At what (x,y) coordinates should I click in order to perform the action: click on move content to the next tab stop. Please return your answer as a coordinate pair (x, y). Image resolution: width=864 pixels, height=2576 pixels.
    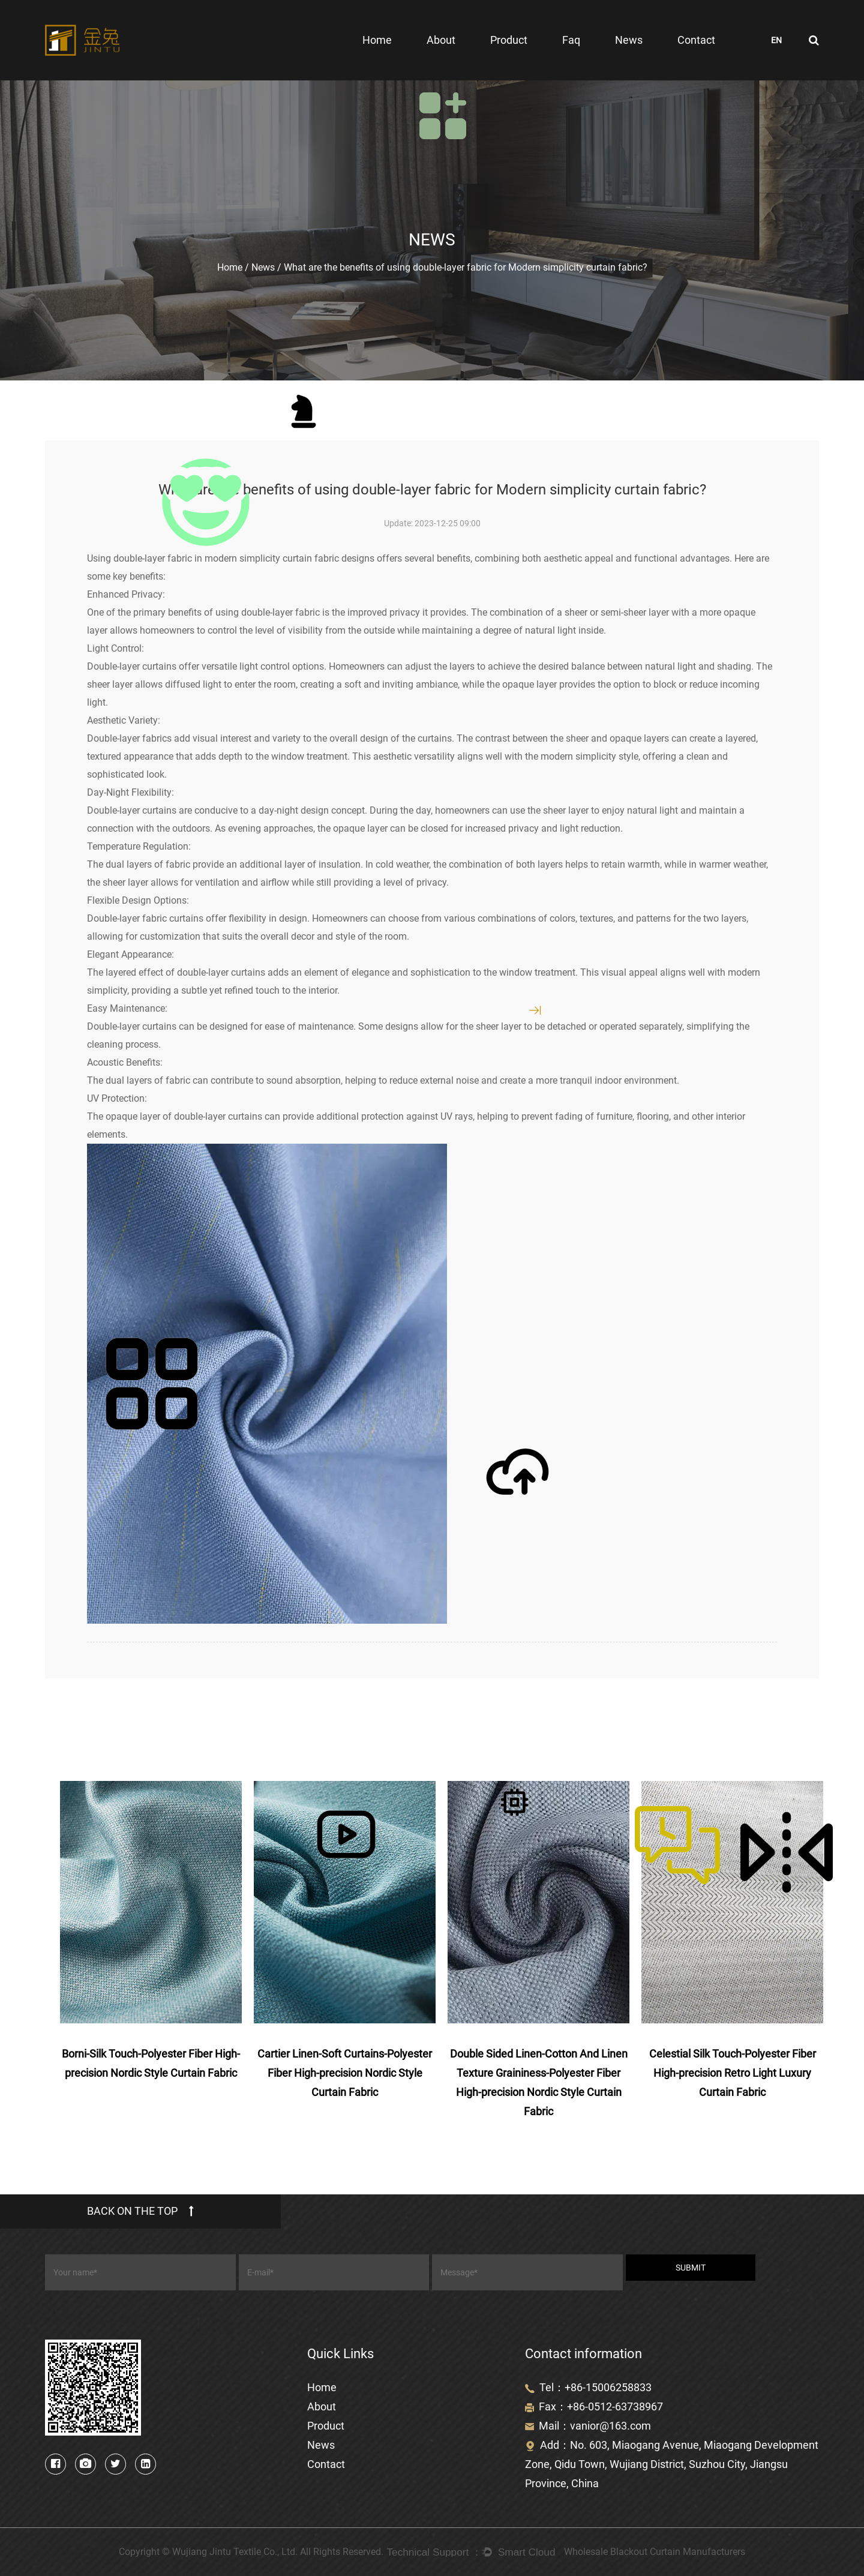
    Looking at the image, I should click on (535, 1010).